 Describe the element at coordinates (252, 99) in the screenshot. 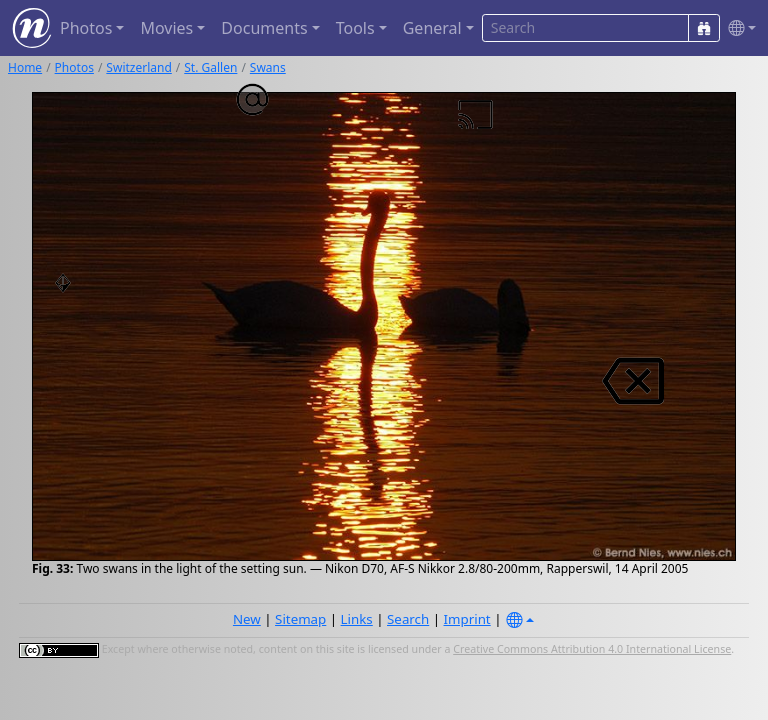

I see `mention a user in a post or comment` at that location.